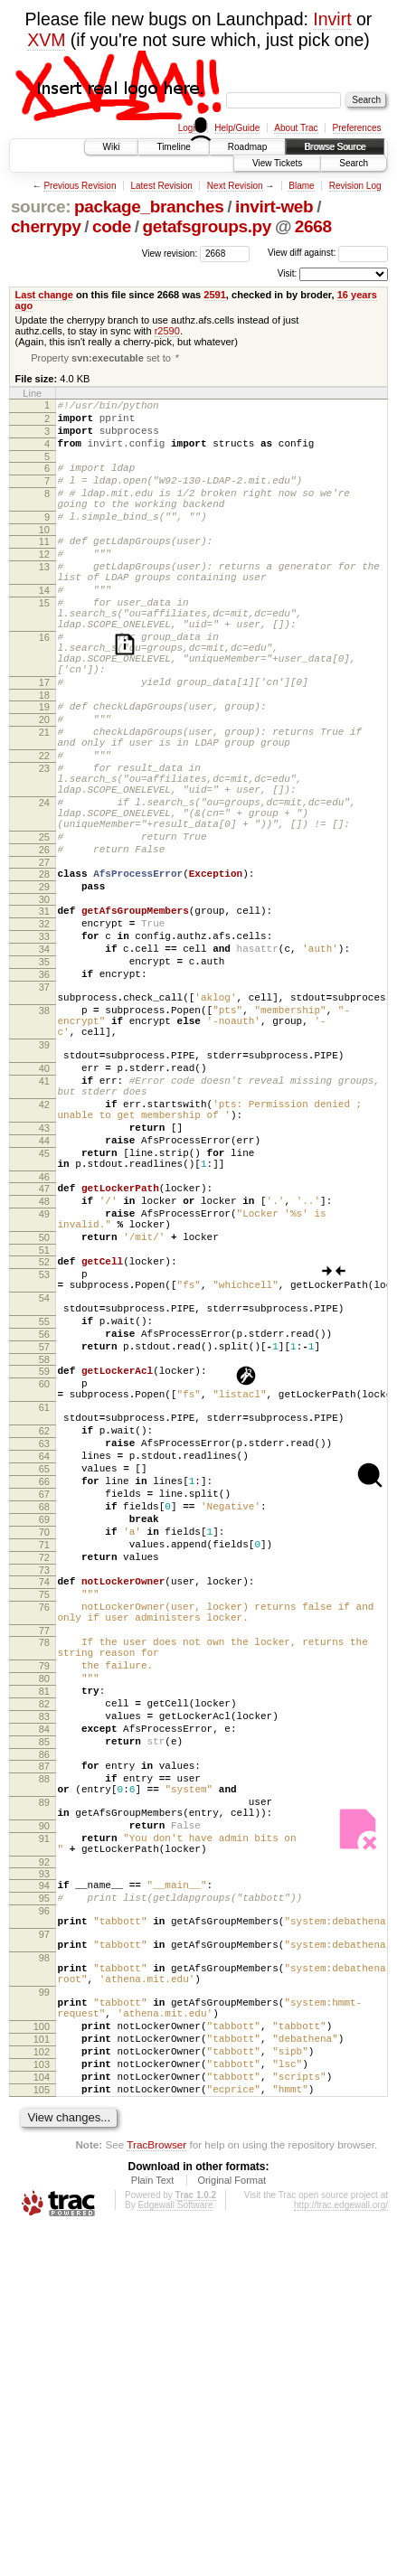 The width and height of the screenshot is (397, 2576). What do you see at coordinates (246, 1376) in the screenshot?
I see `grav CMS platform logo` at bounding box center [246, 1376].